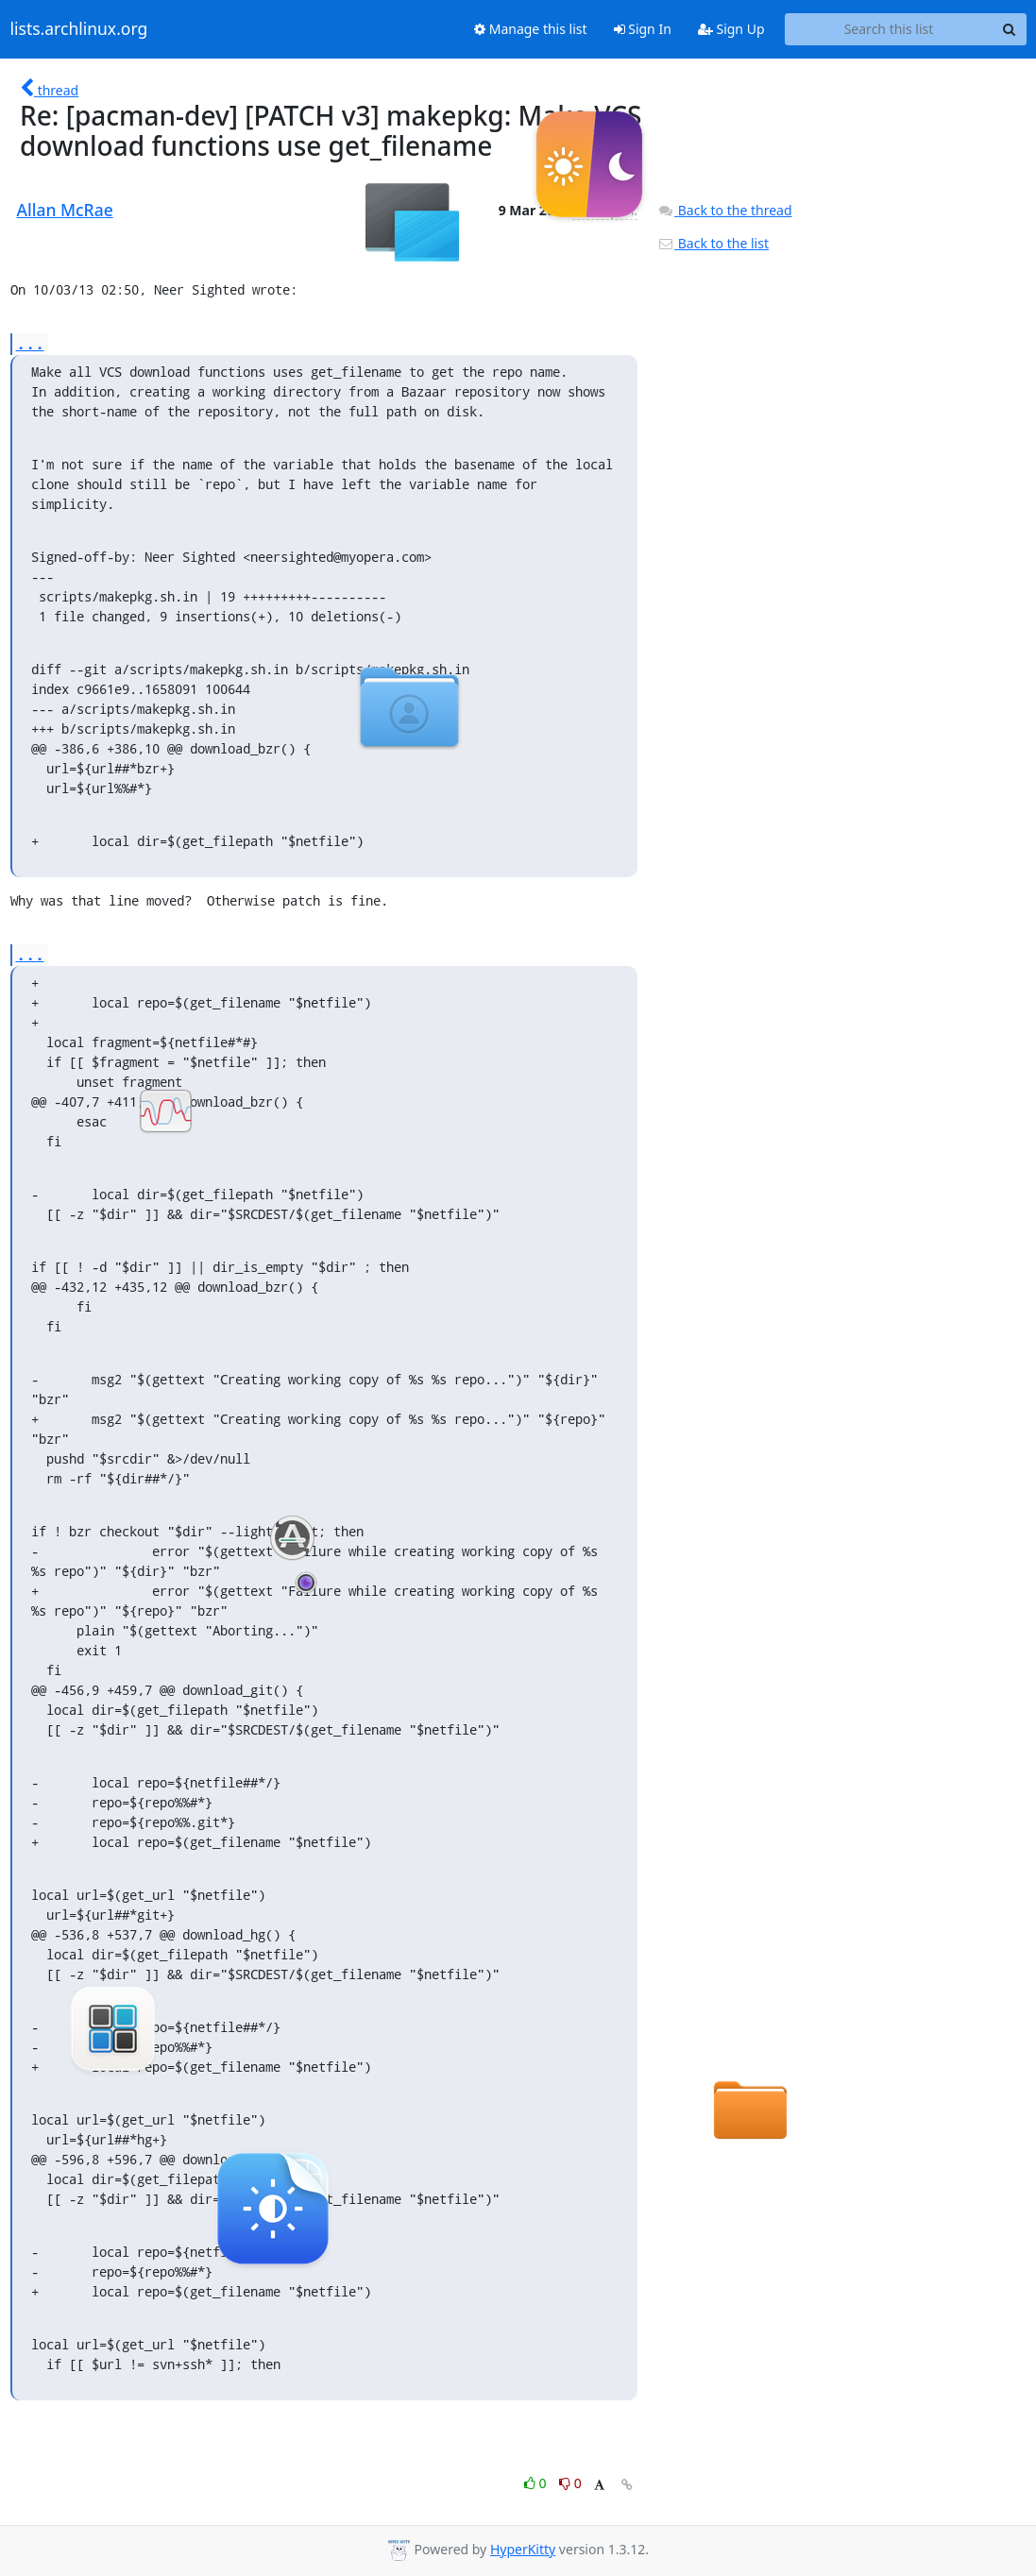 The height and width of the screenshot is (2576, 1036). Describe the element at coordinates (292, 1537) in the screenshot. I see `open the software update manager` at that location.